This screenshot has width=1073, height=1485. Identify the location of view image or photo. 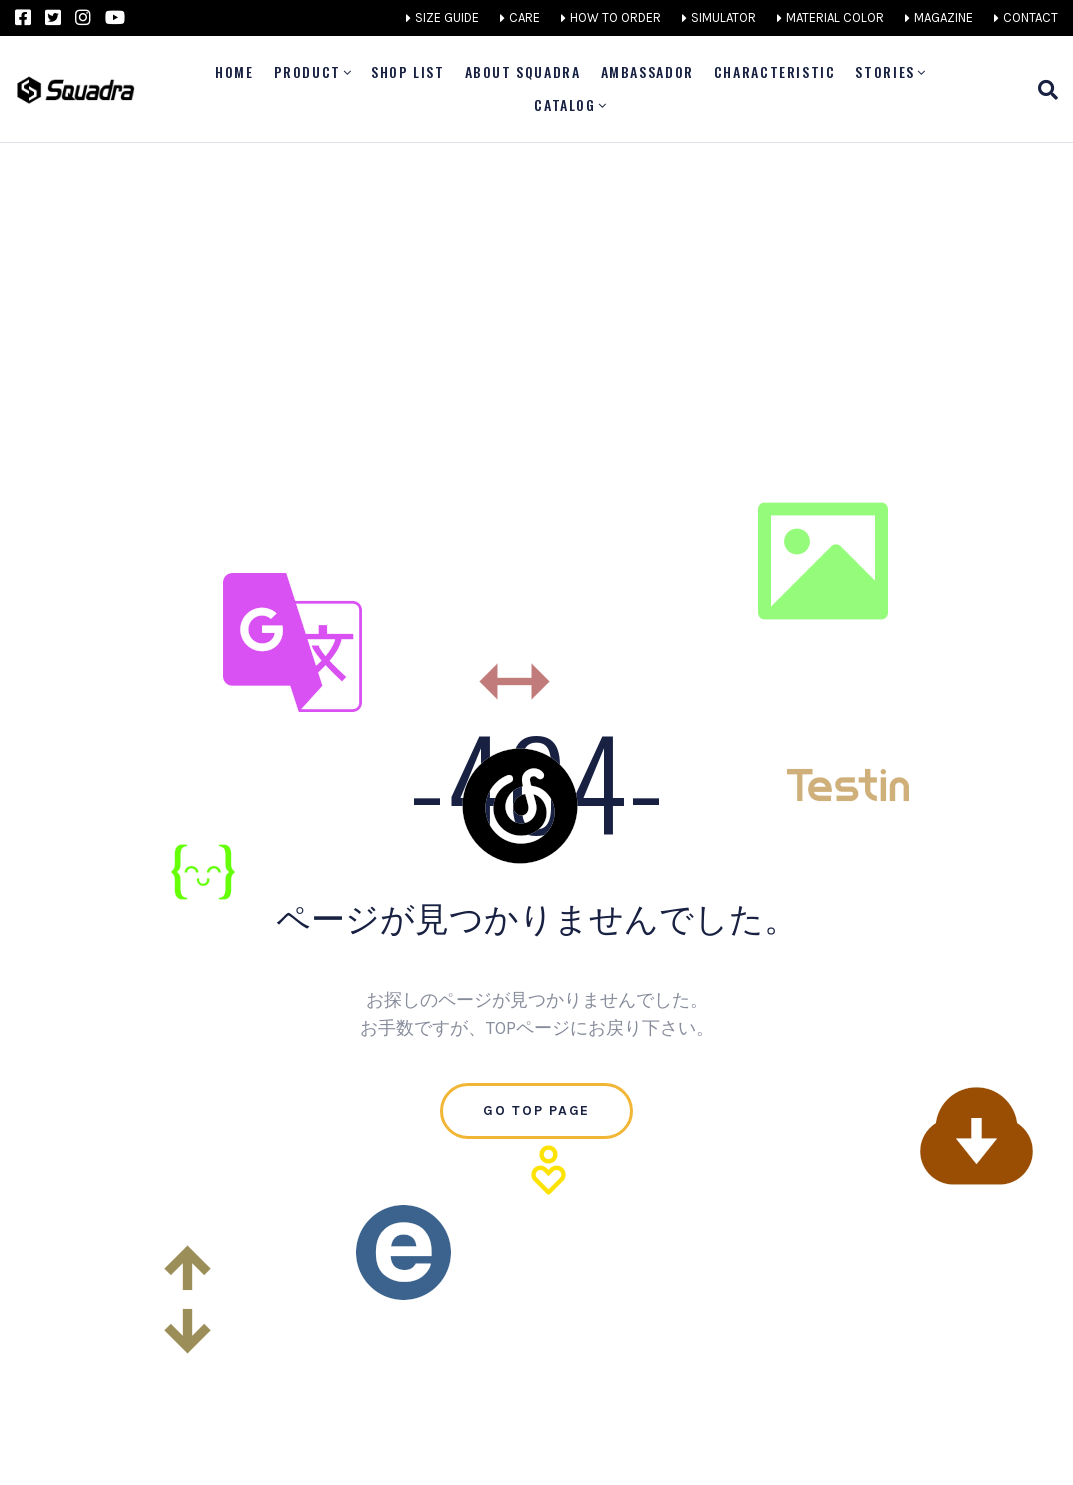
(823, 561).